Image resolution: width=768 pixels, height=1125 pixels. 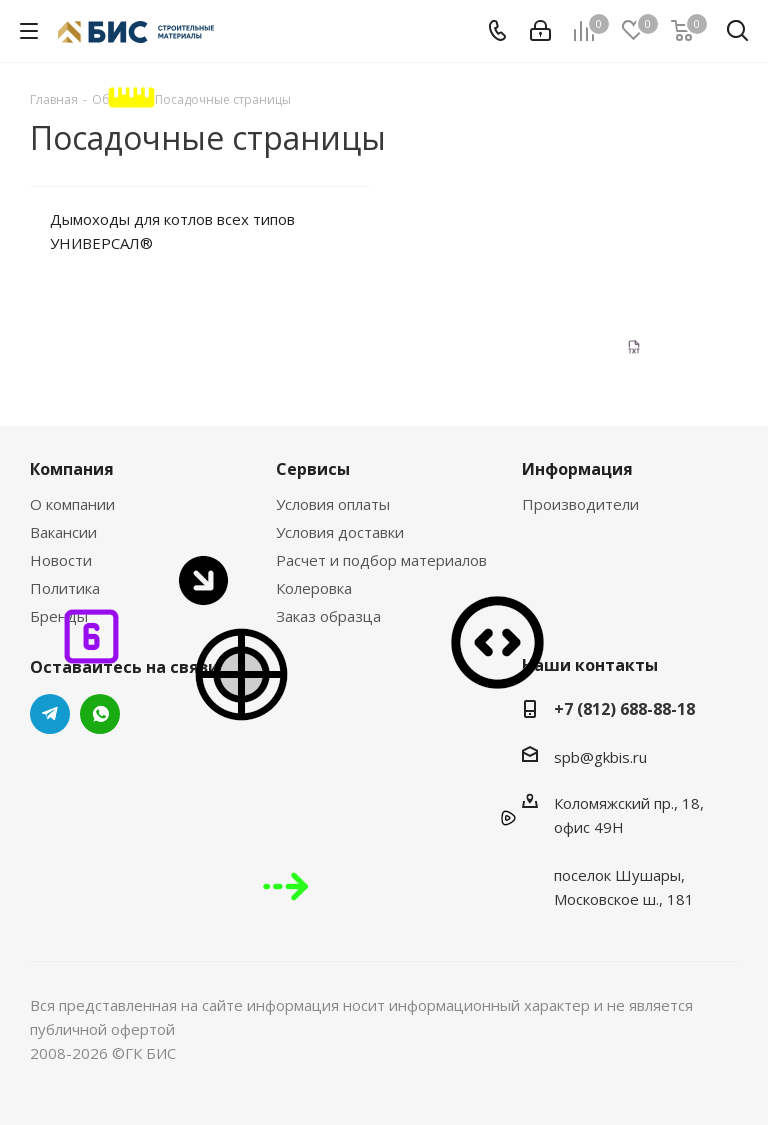 I want to click on view polar chart or radar graph data, so click(x=241, y=674).